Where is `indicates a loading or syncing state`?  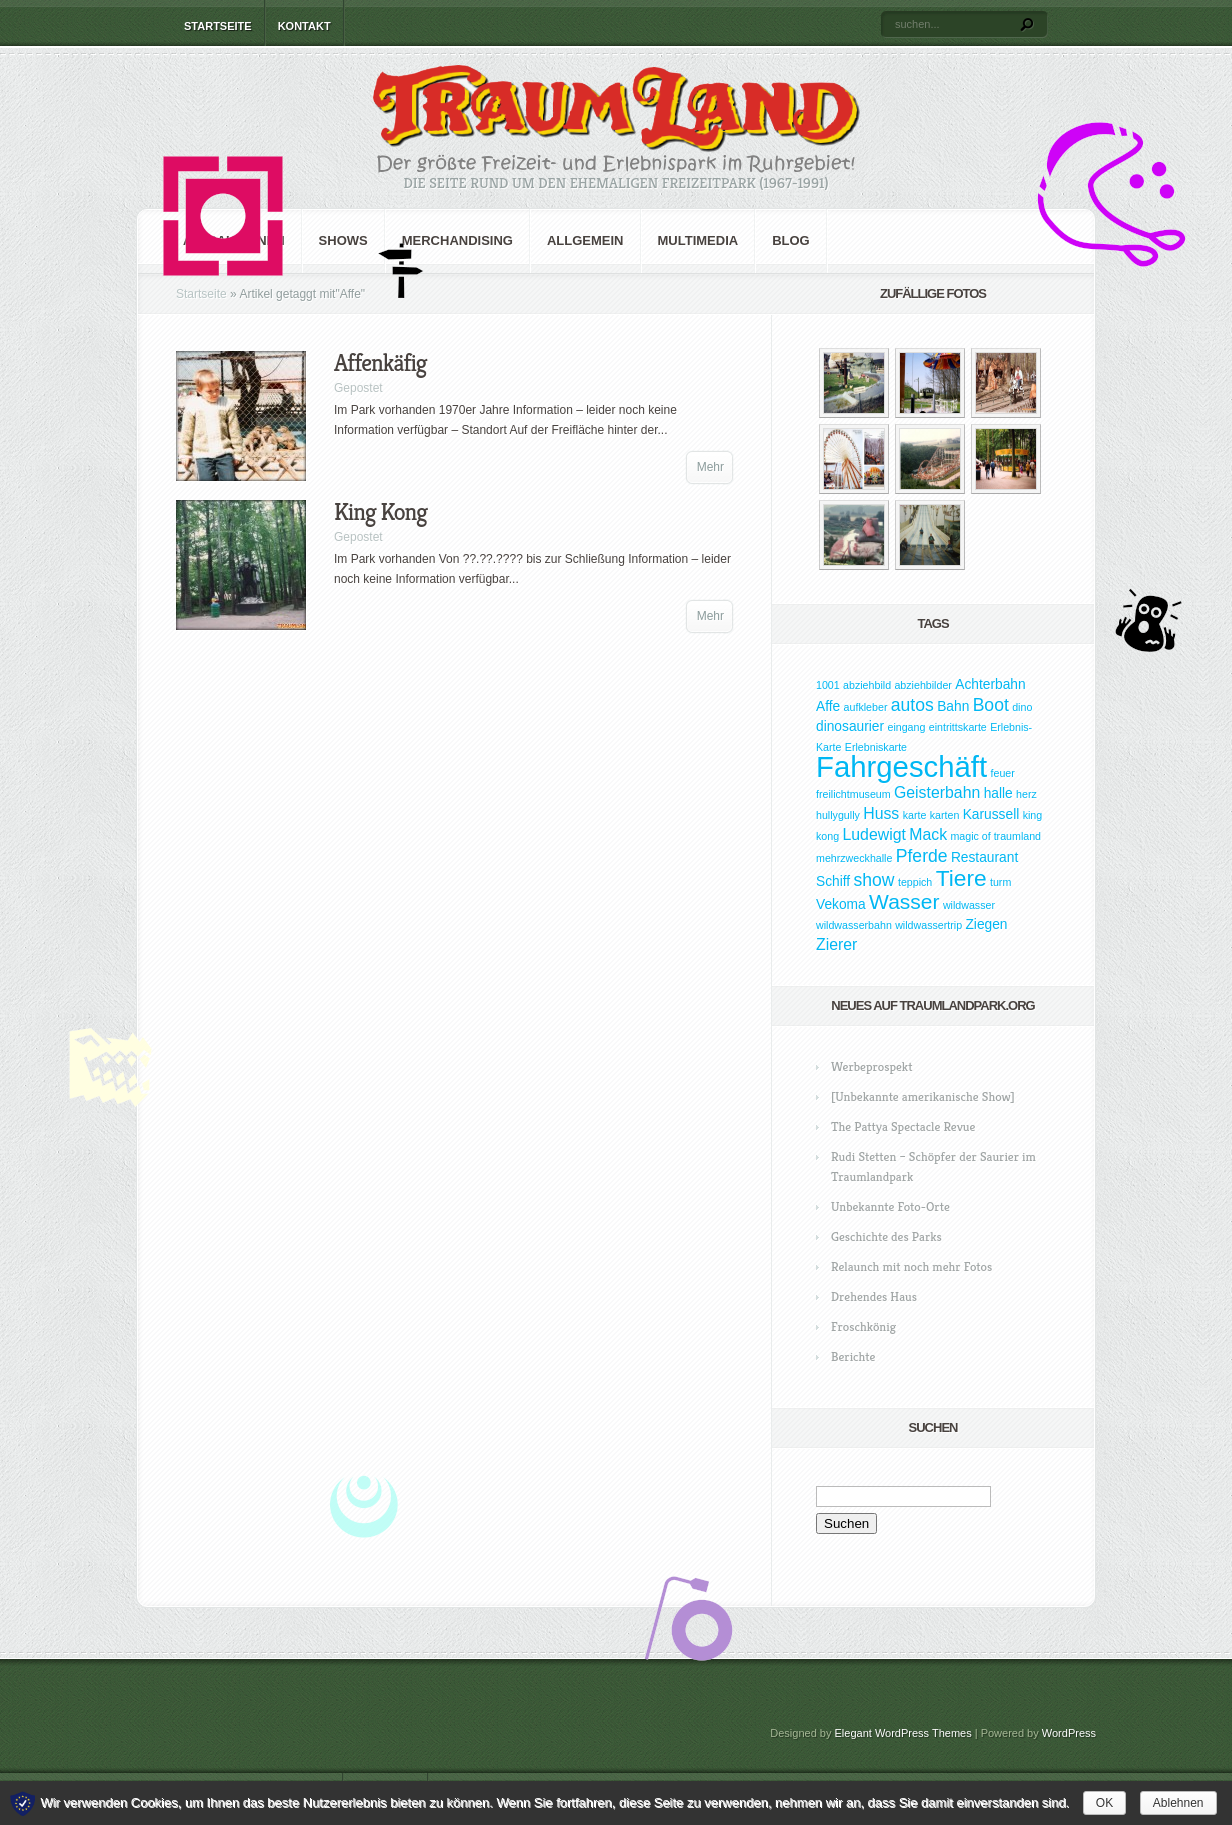
indicates a loading or syncing state is located at coordinates (364, 1506).